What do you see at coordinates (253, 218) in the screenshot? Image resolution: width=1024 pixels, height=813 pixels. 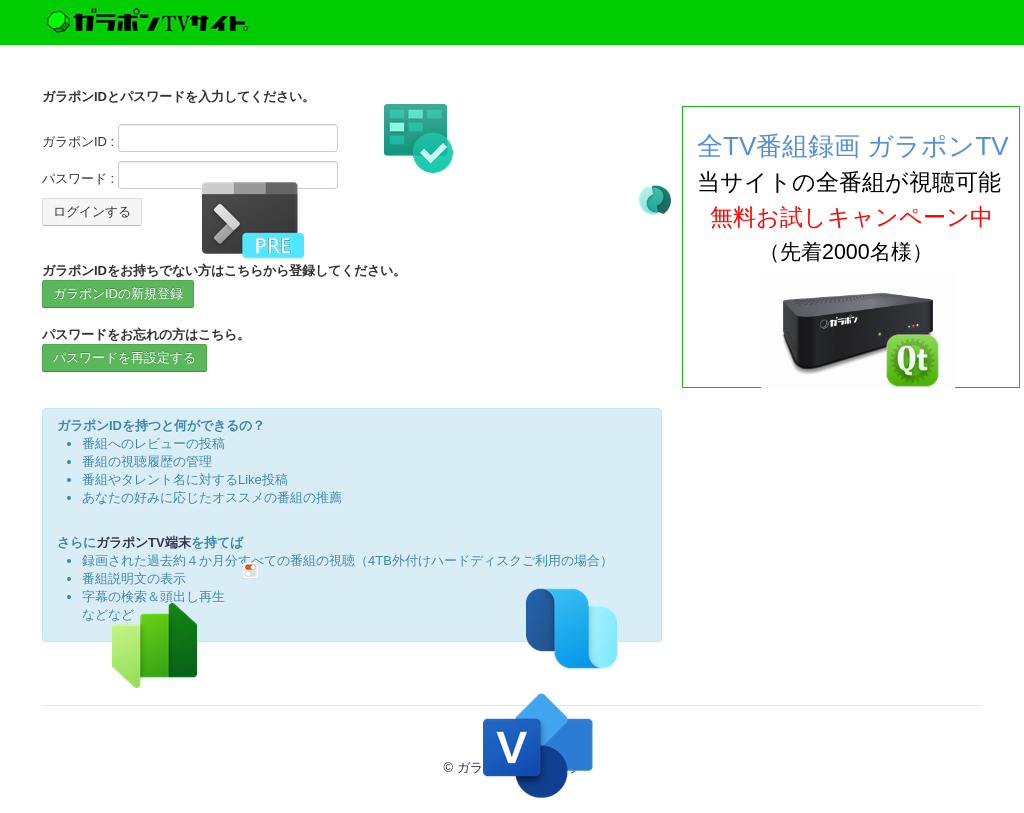 I see `open windows terminal preview app` at bounding box center [253, 218].